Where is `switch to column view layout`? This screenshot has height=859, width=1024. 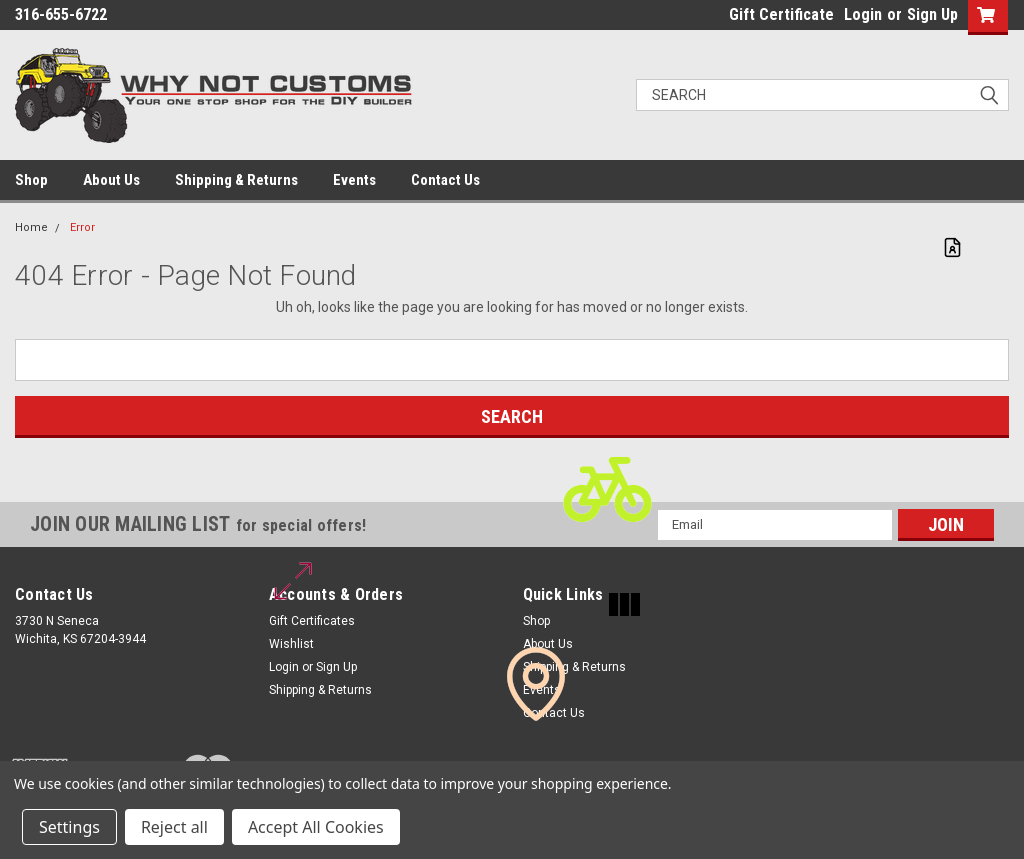 switch to column view layout is located at coordinates (623, 605).